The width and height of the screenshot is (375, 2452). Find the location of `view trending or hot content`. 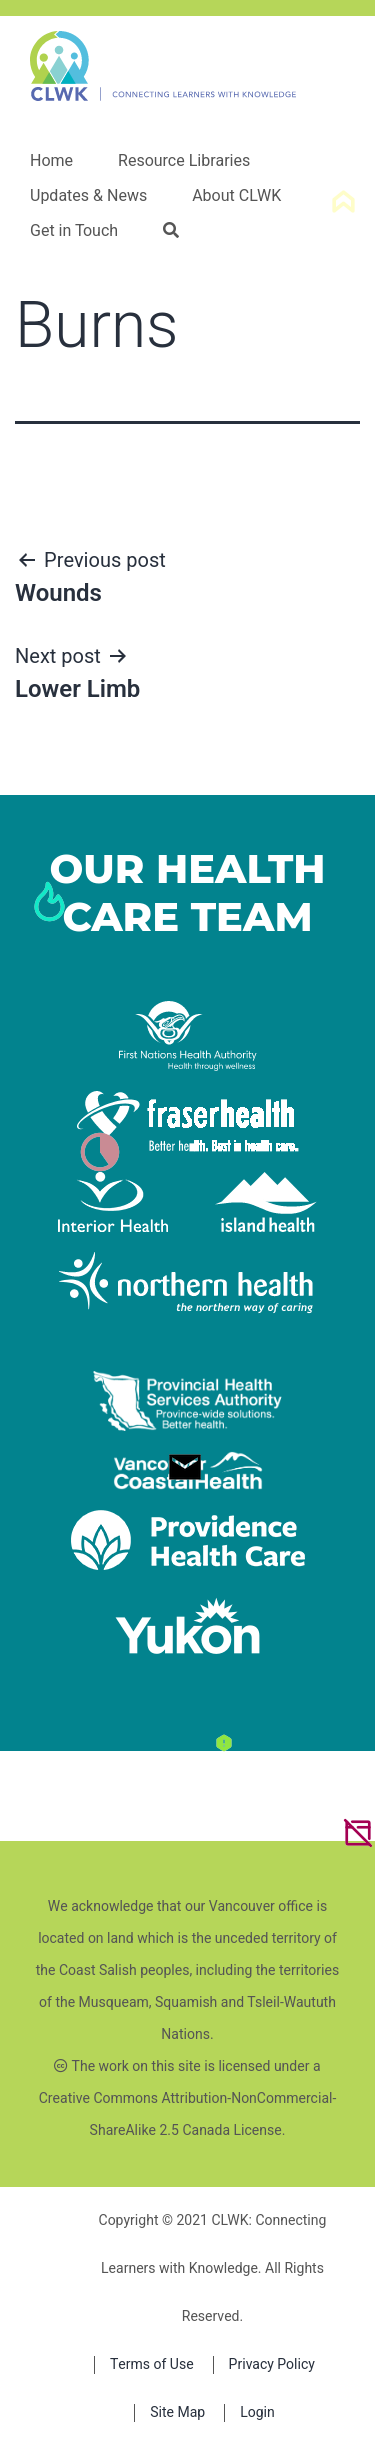

view trending or hot content is located at coordinates (49, 902).